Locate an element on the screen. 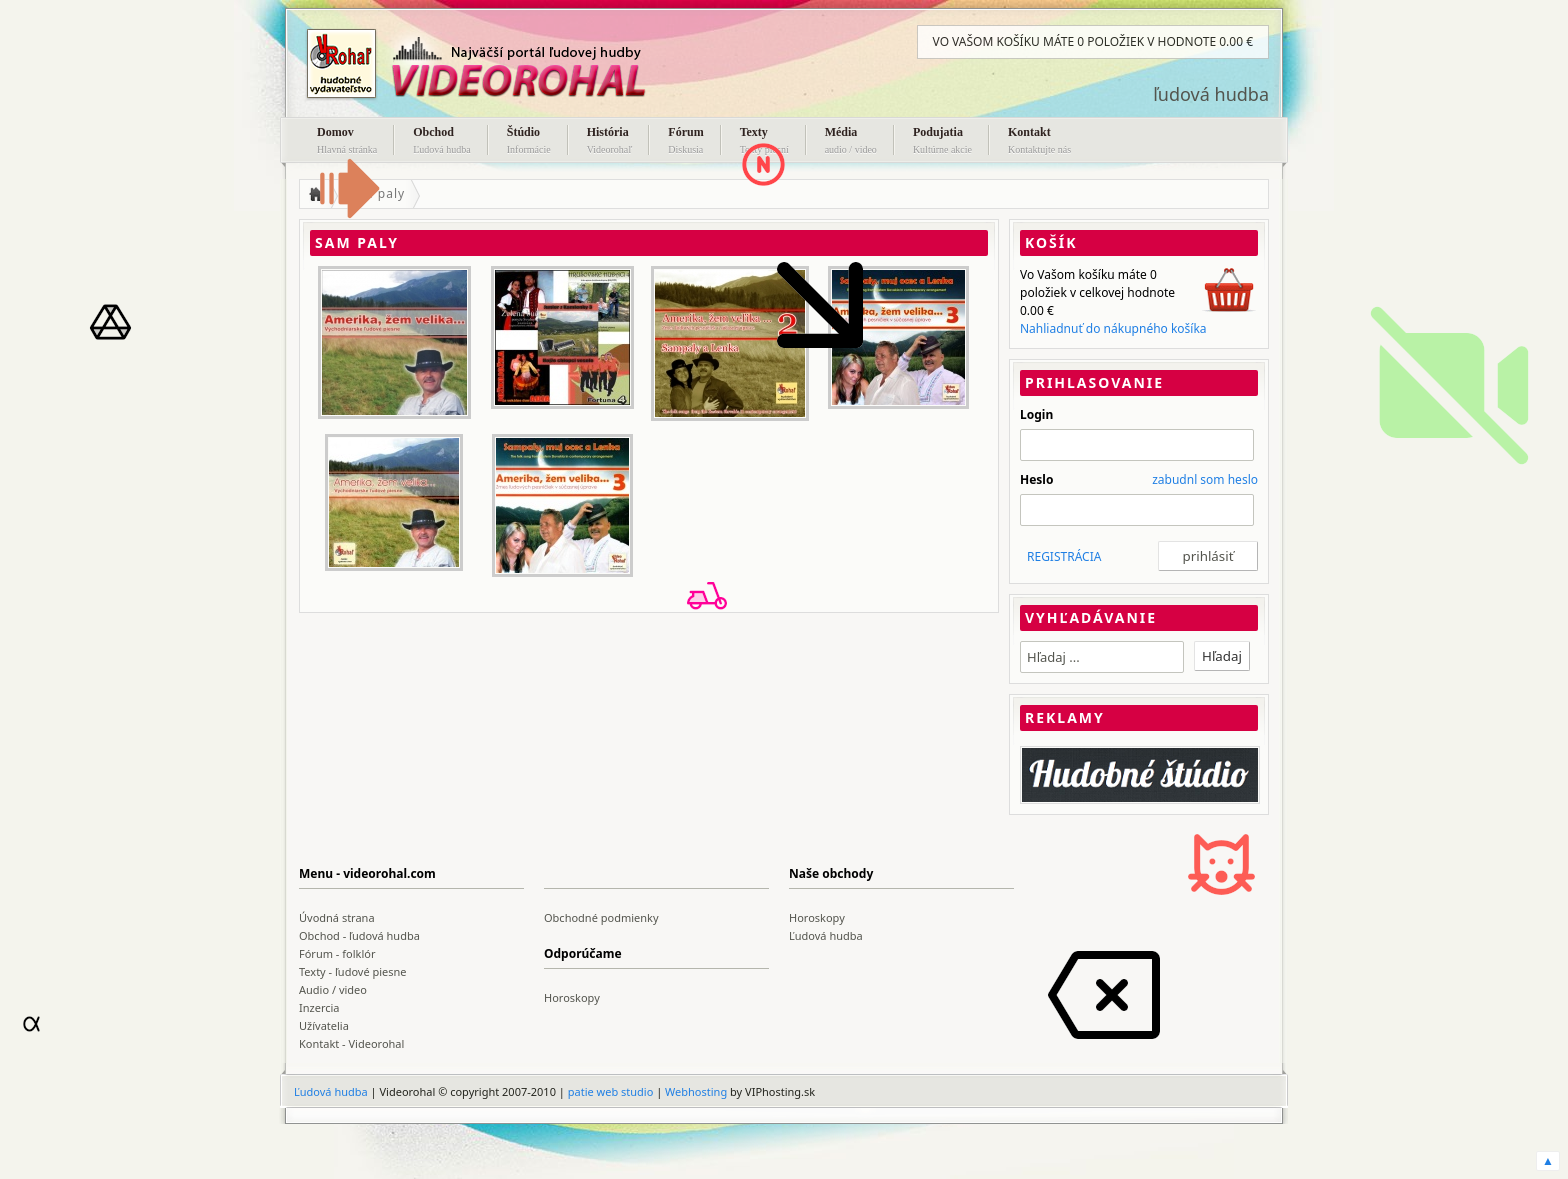 The image size is (1568, 1179). open Google Drive is located at coordinates (110, 323).